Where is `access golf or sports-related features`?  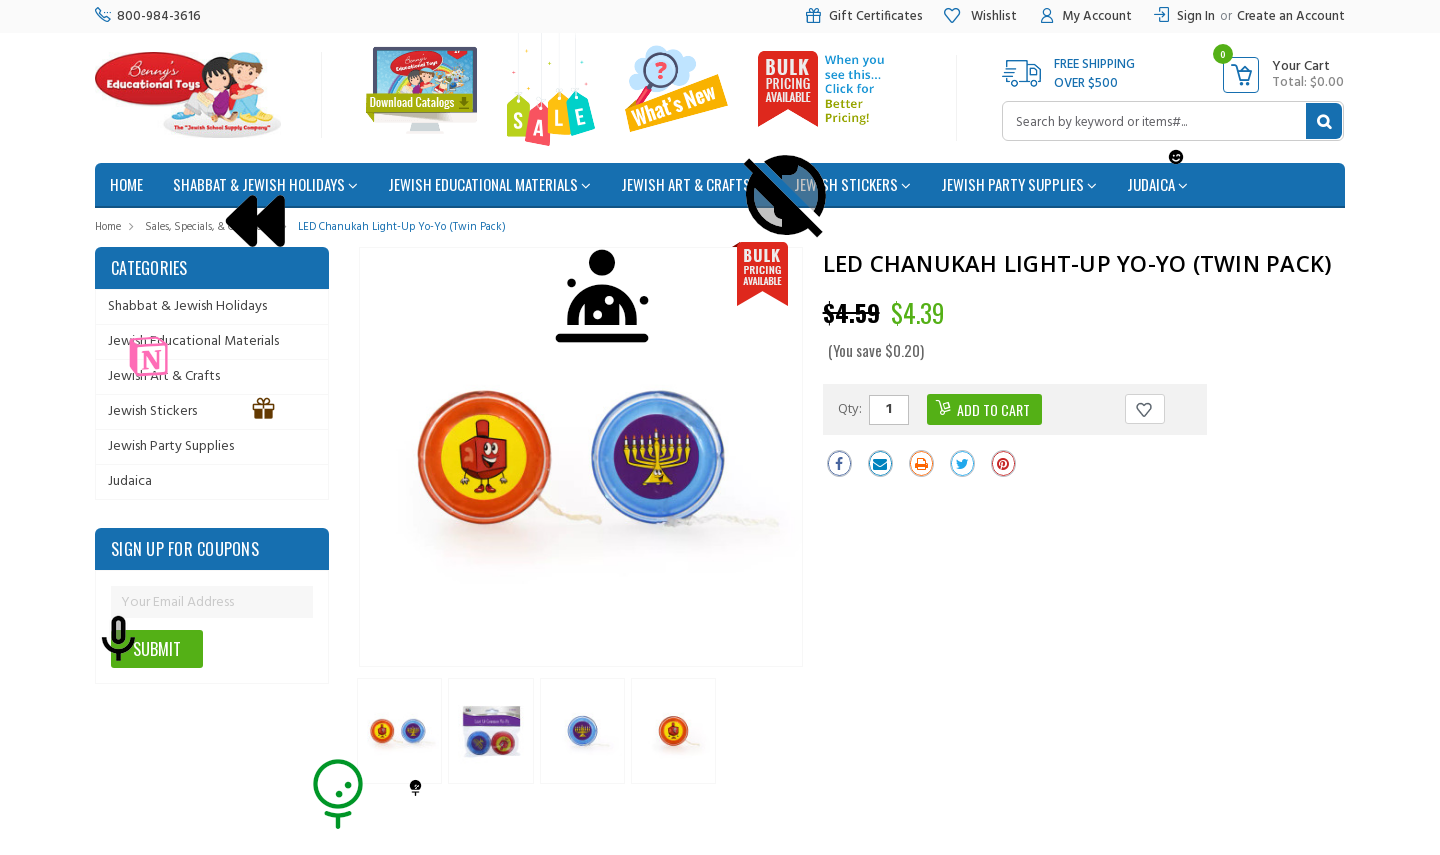 access golf or sports-related features is located at coordinates (415, 787).